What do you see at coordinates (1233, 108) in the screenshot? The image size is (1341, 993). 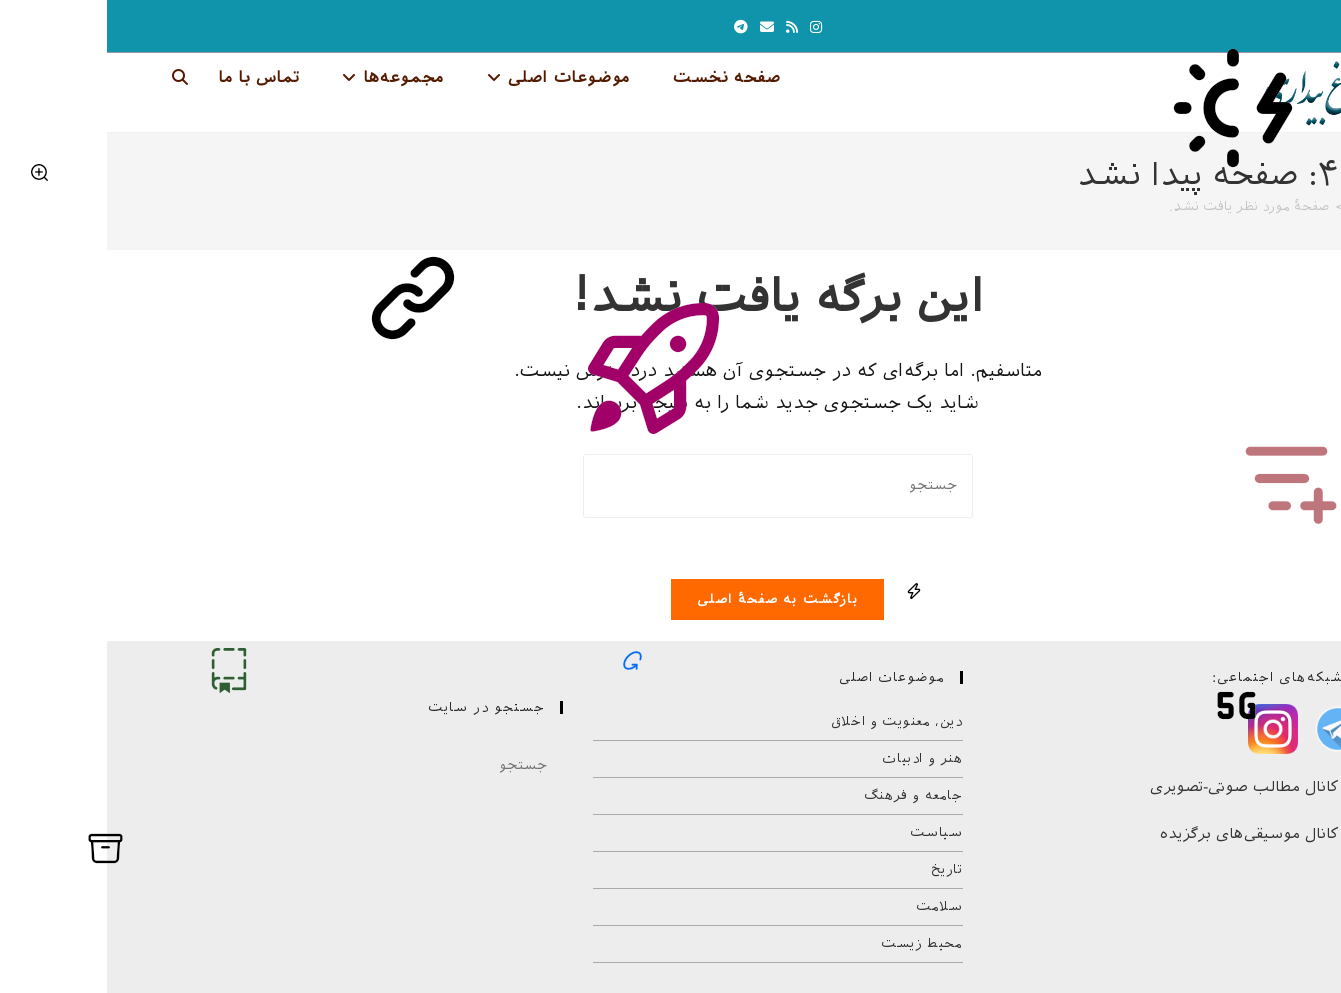 I see `solar power or solar energy settings` at bounding box center [1233, 108].